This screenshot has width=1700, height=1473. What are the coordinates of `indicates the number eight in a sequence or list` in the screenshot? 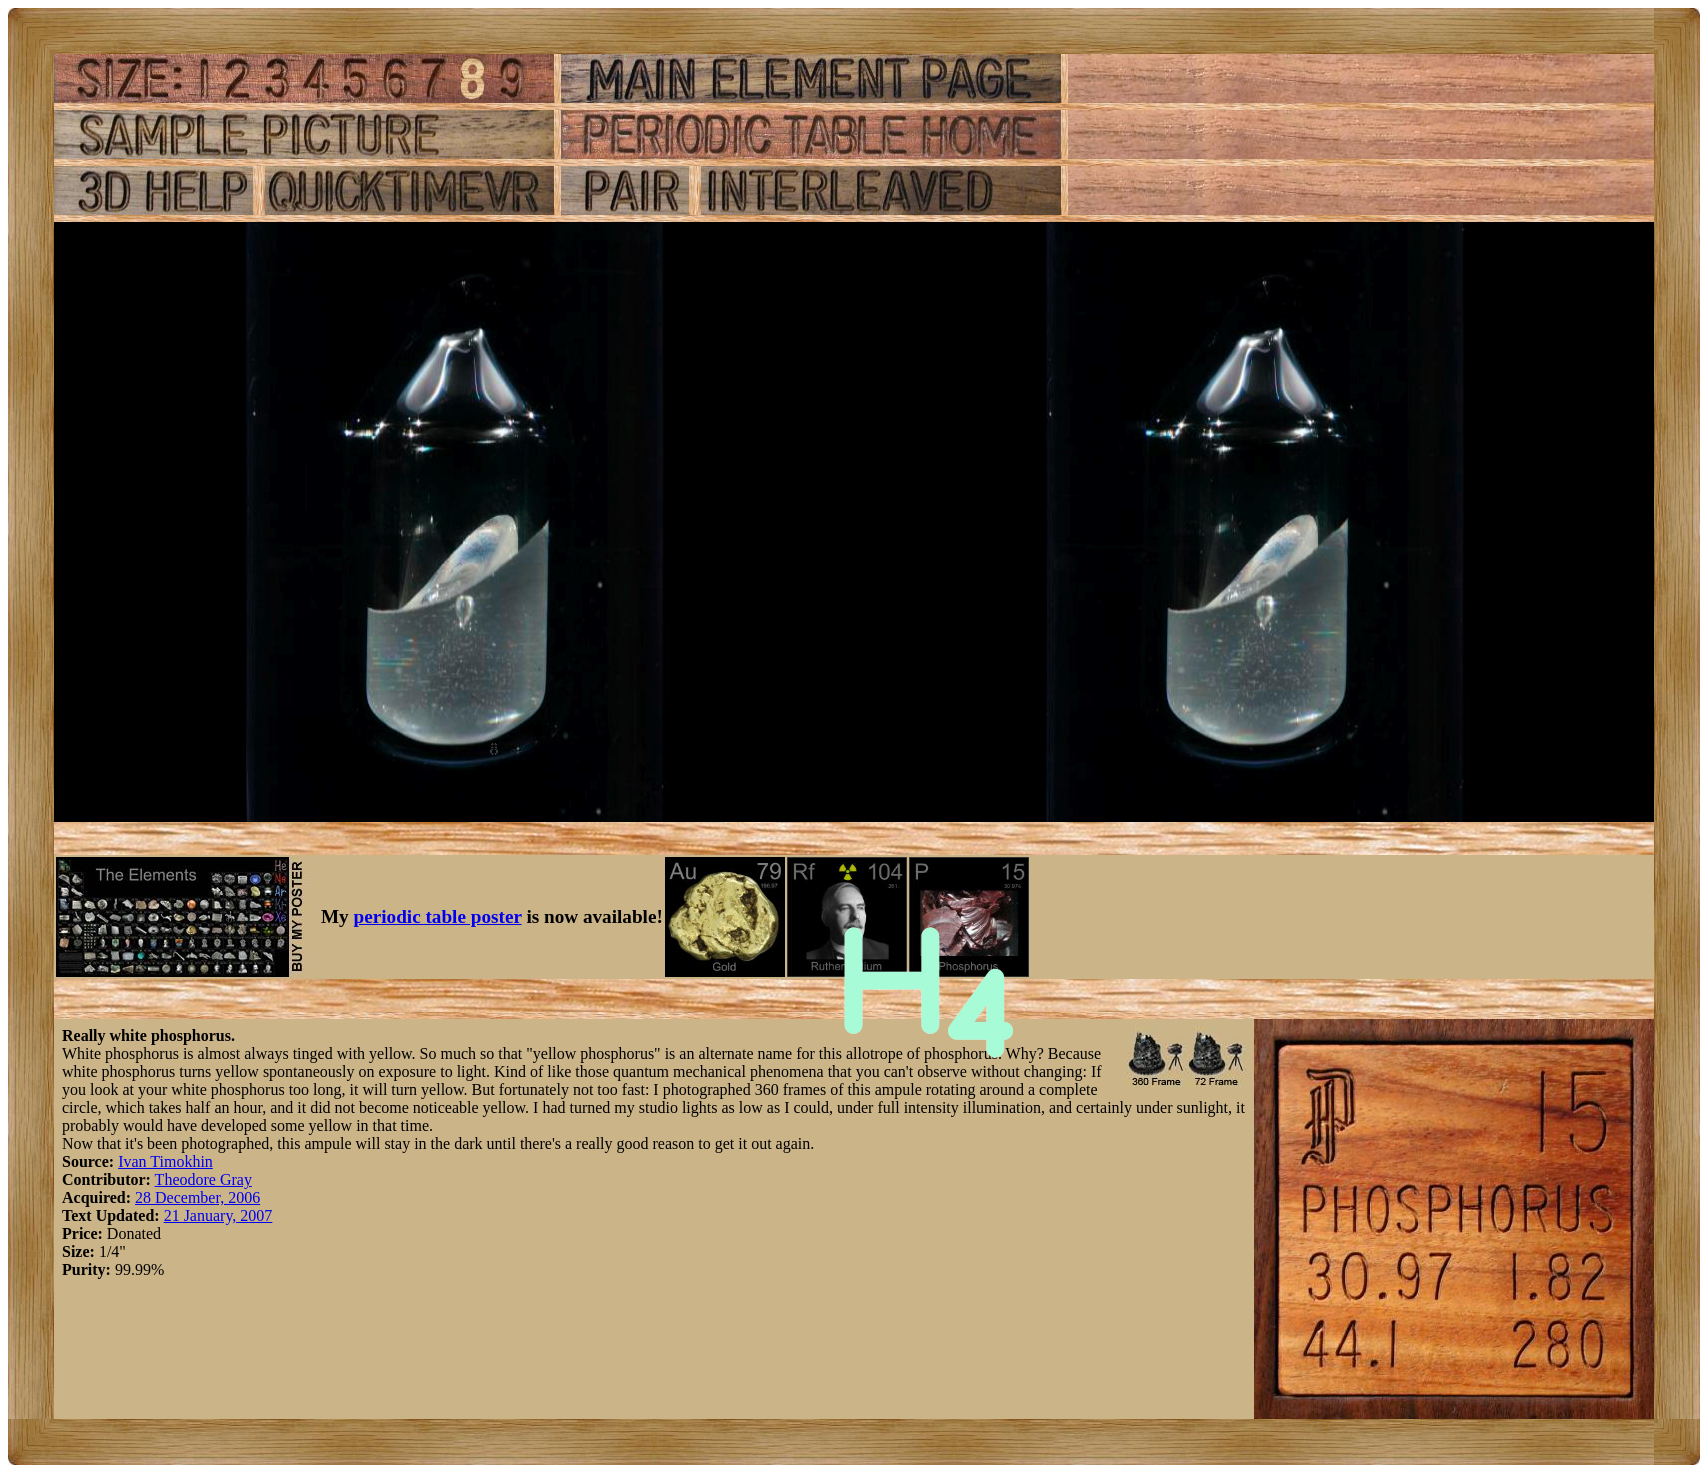 It's located at (494, 749).